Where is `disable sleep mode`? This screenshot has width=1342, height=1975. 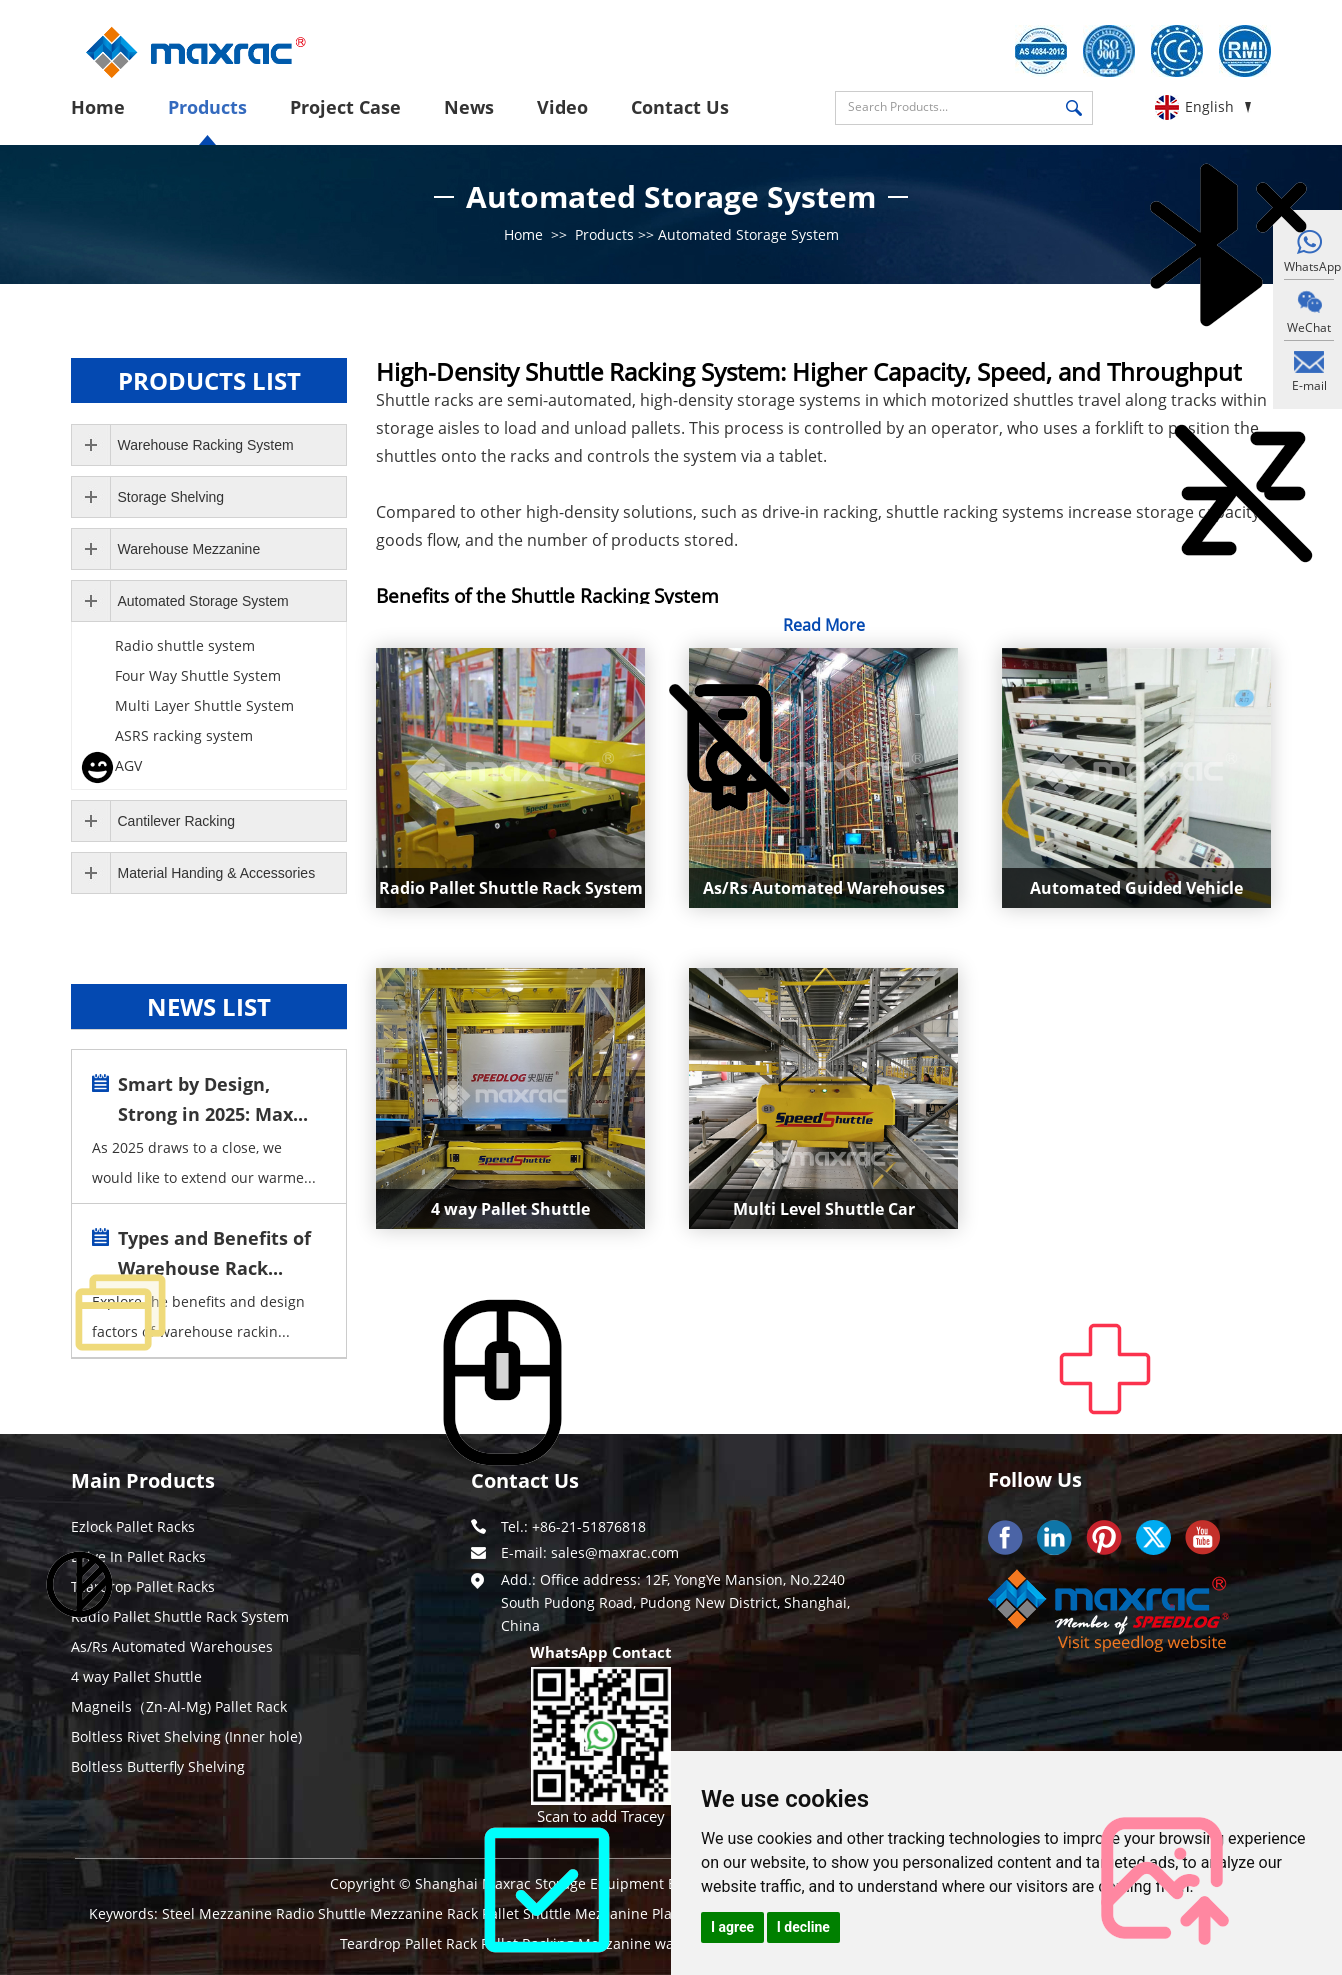 disable sleep mode is located at coordinates (1243, 493).